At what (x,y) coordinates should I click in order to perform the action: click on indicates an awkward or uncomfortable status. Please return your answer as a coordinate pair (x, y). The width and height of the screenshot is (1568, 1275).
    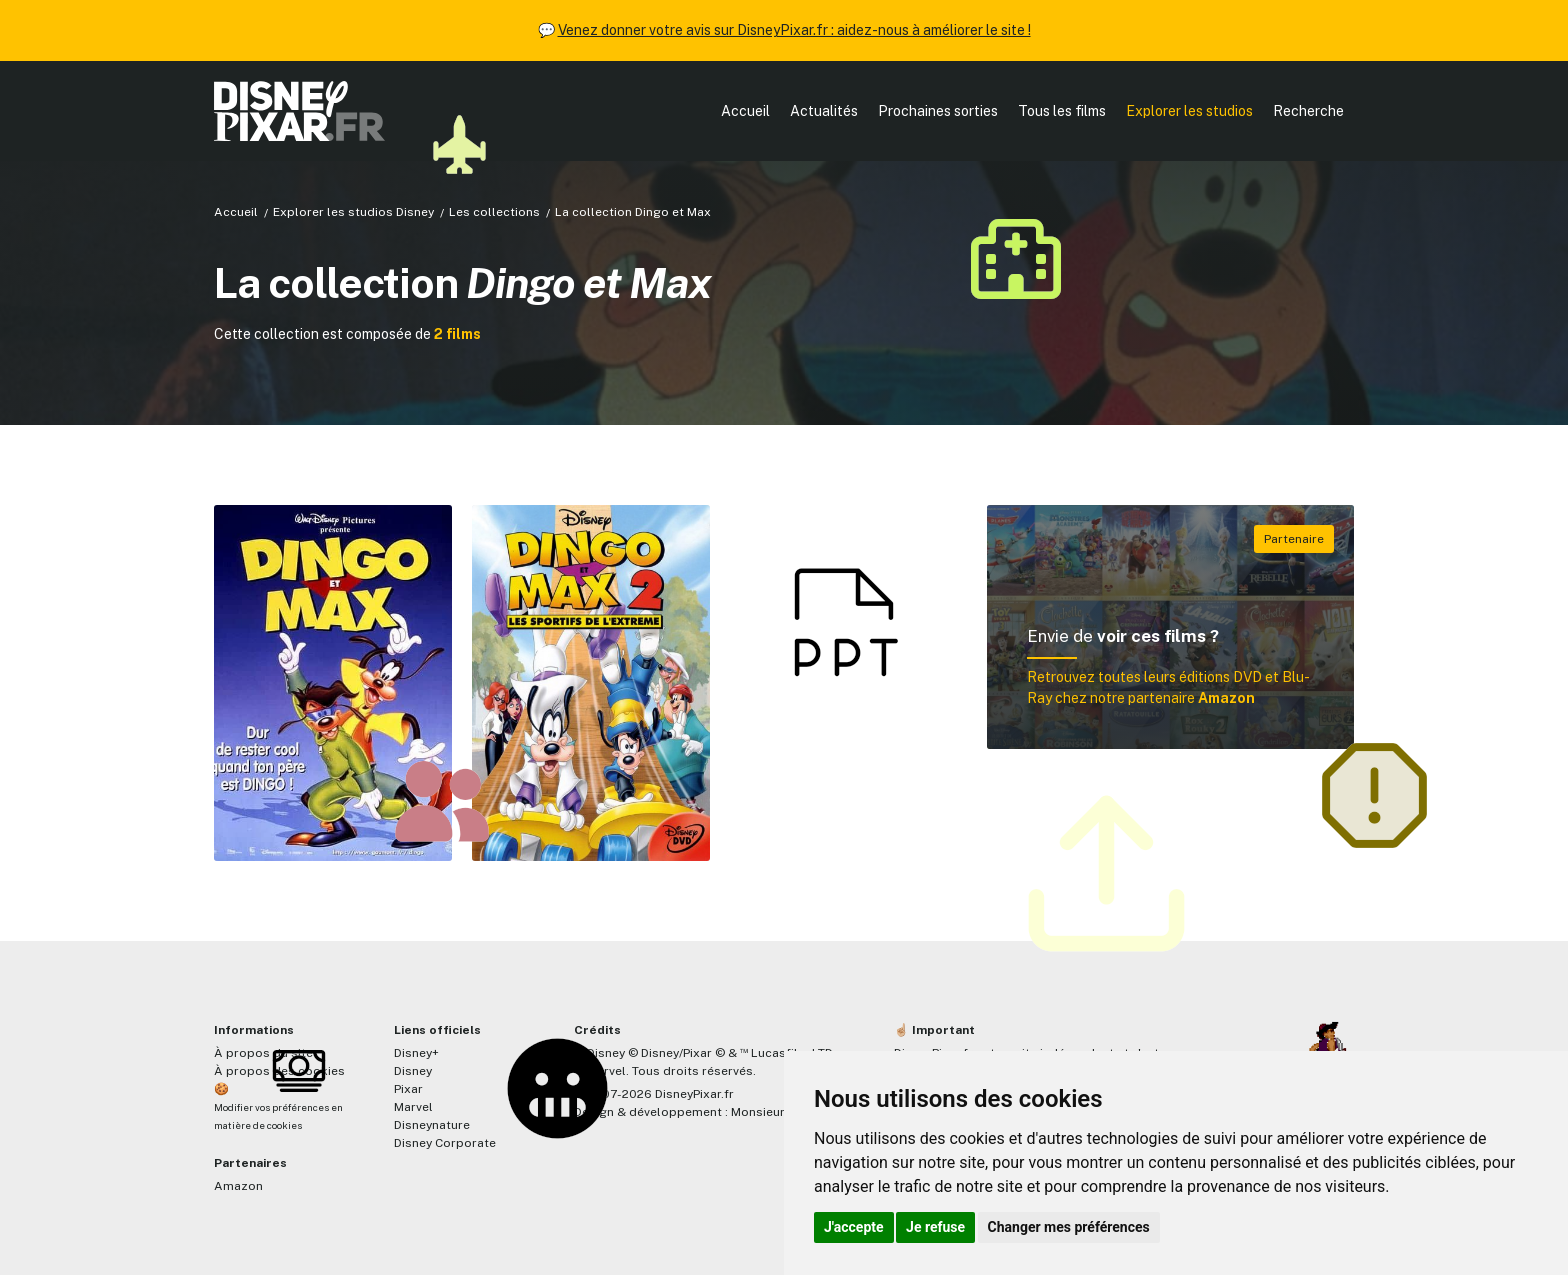
    Looking at the image, I should click on (557, 1088).